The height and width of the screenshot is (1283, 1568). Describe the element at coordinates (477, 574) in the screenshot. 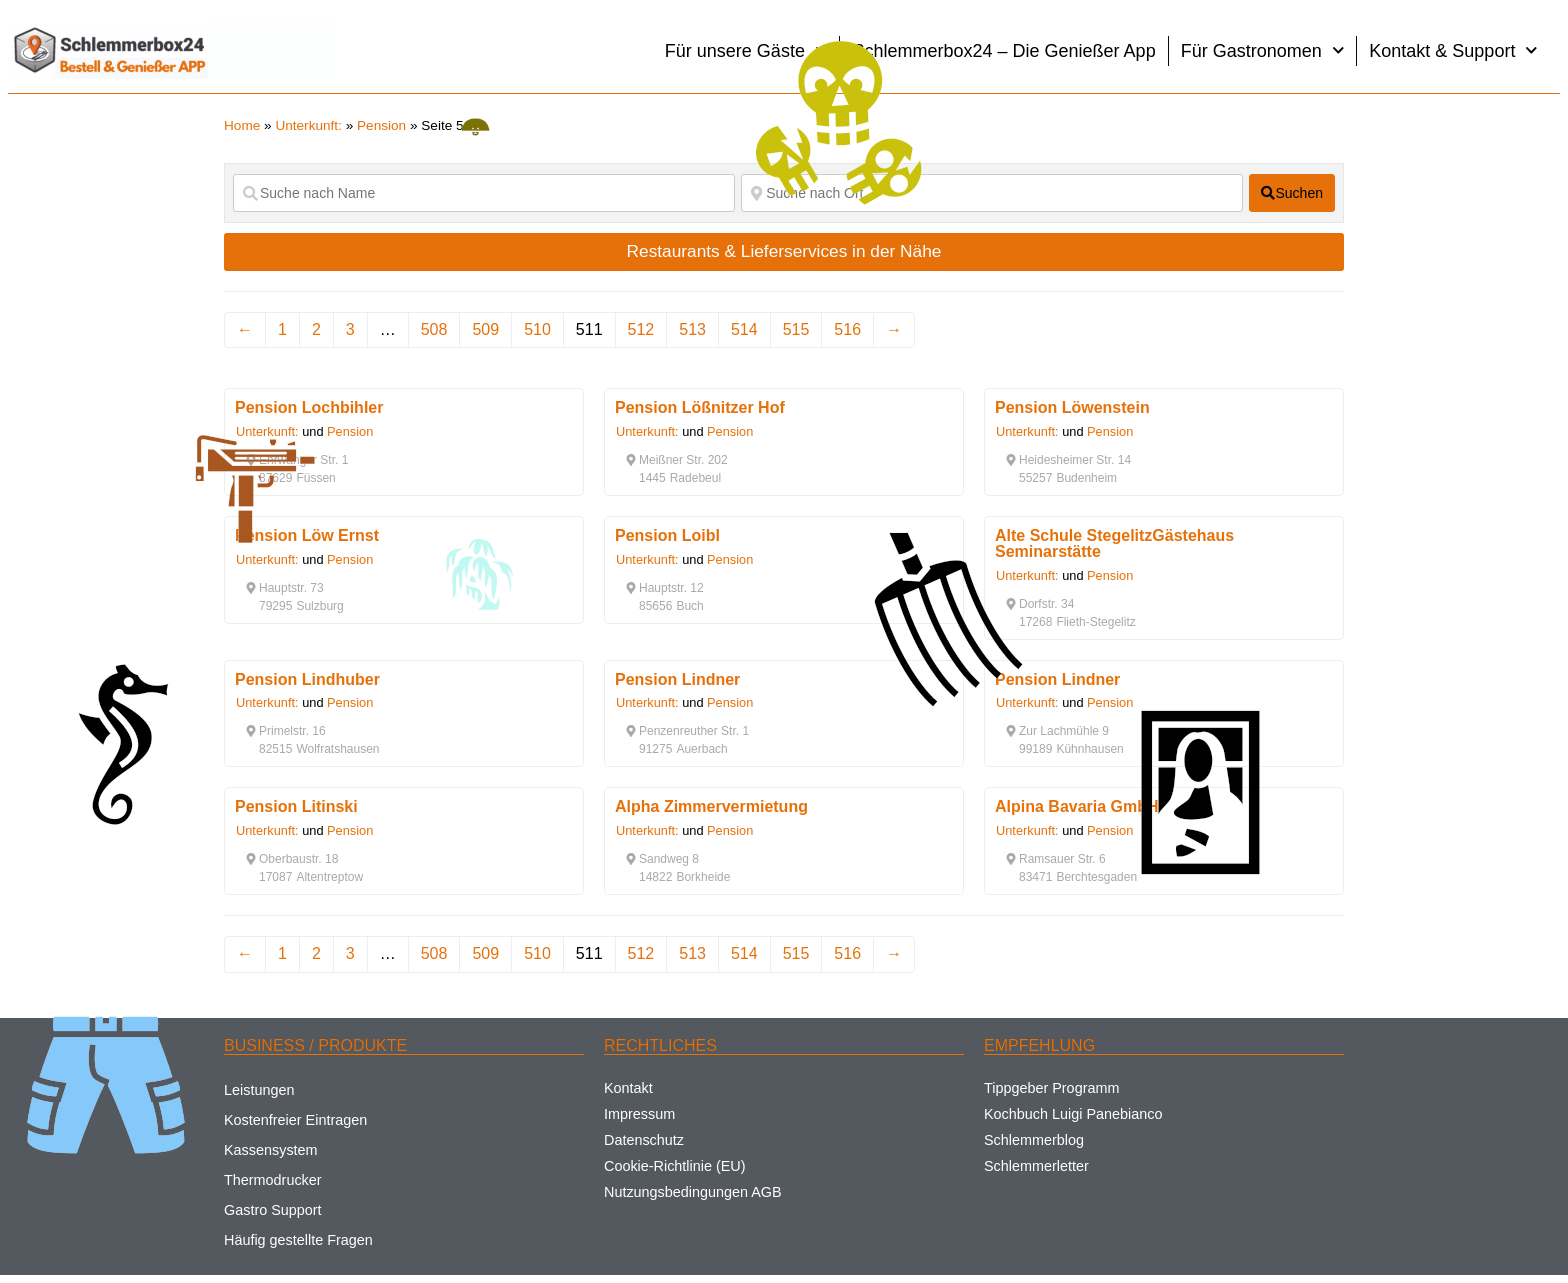

I see `select willow tree in a nature or gardening game` at that location.